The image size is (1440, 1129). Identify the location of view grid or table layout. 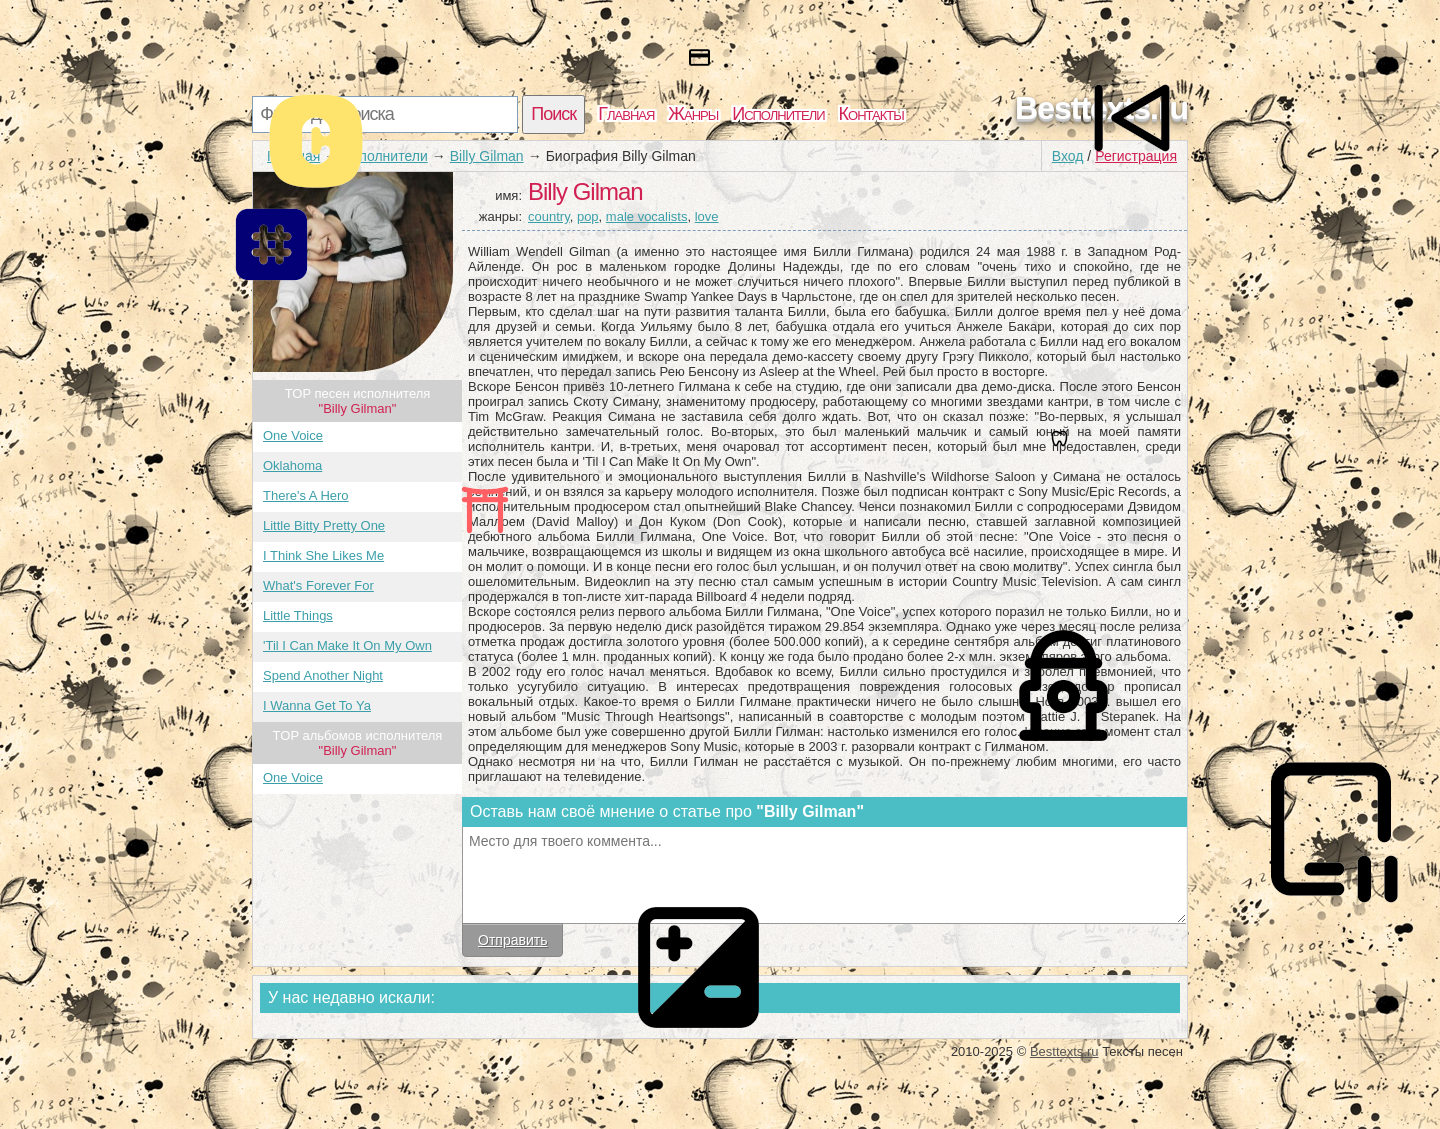
(271, 244).